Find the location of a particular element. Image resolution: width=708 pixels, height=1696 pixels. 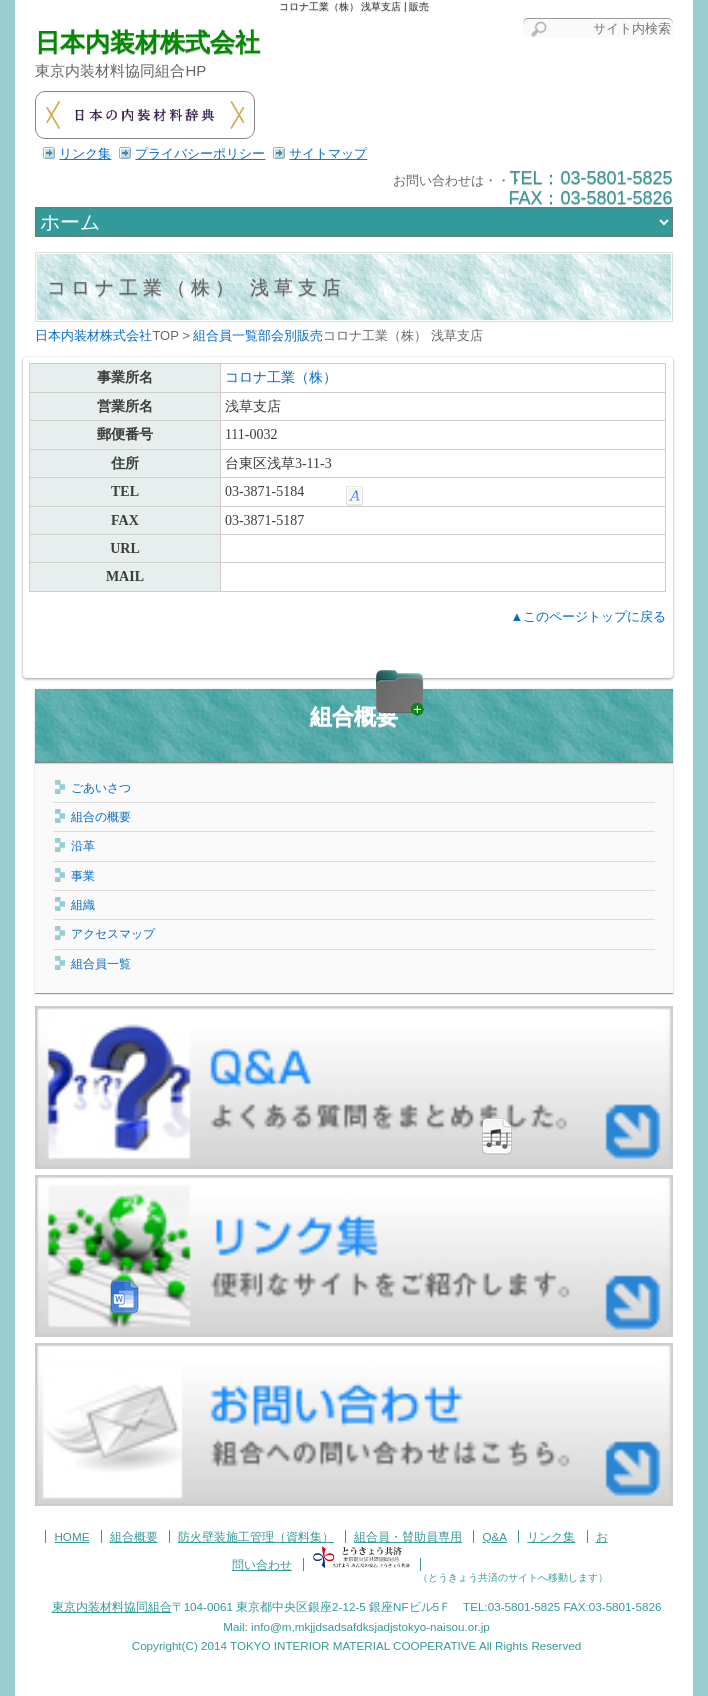

a microsoft word document file is located at coordinates (124, 1296).